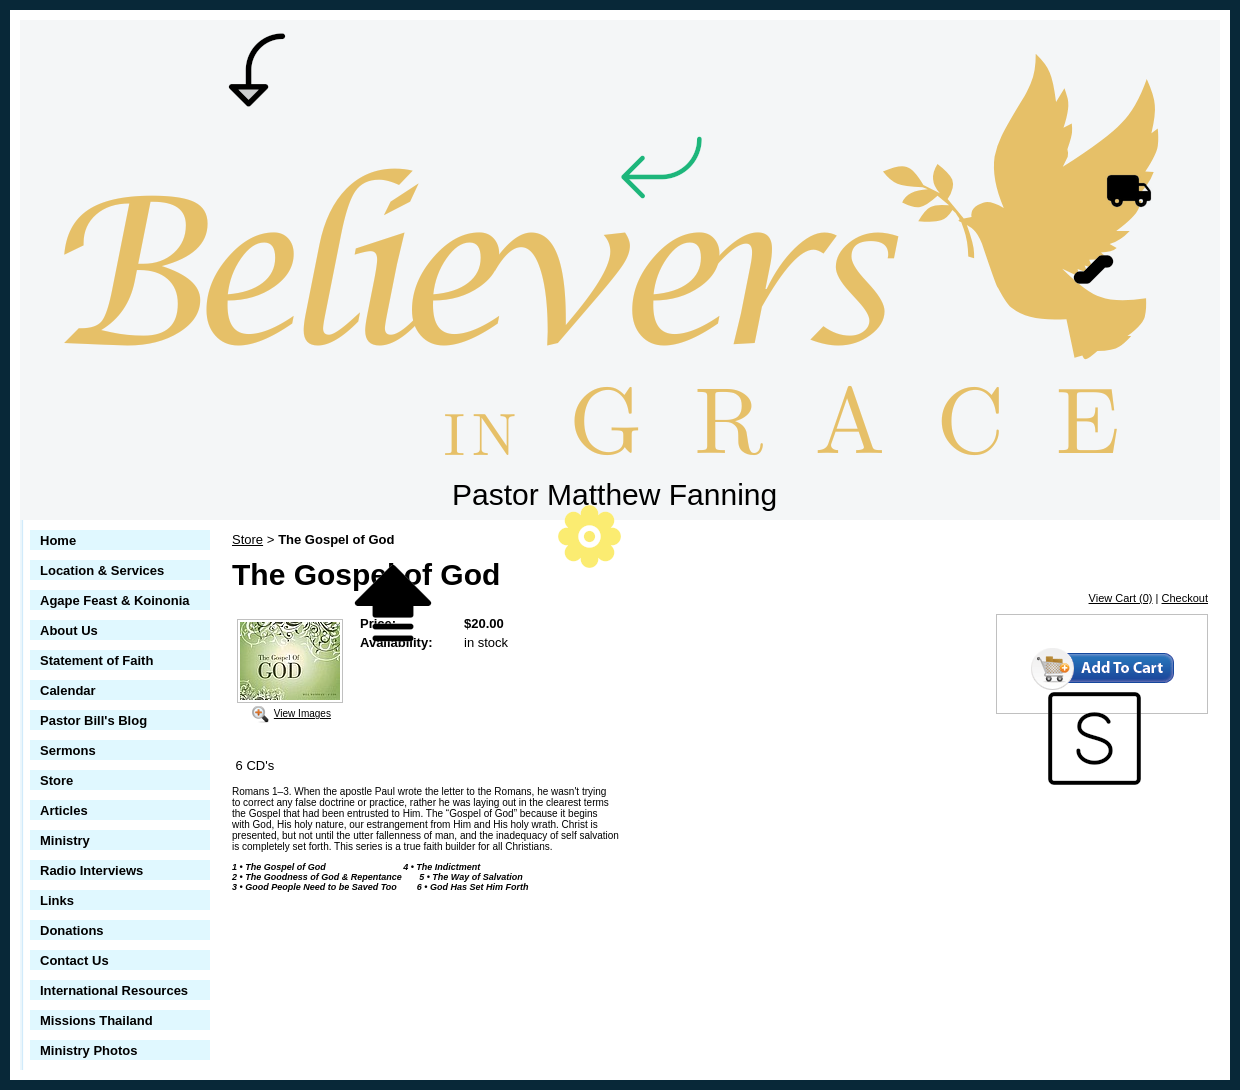 The image size is (1240, 1090). Describe the element at coordinates (393, 606) in the screenshot. I see `upload file or content` at that location.